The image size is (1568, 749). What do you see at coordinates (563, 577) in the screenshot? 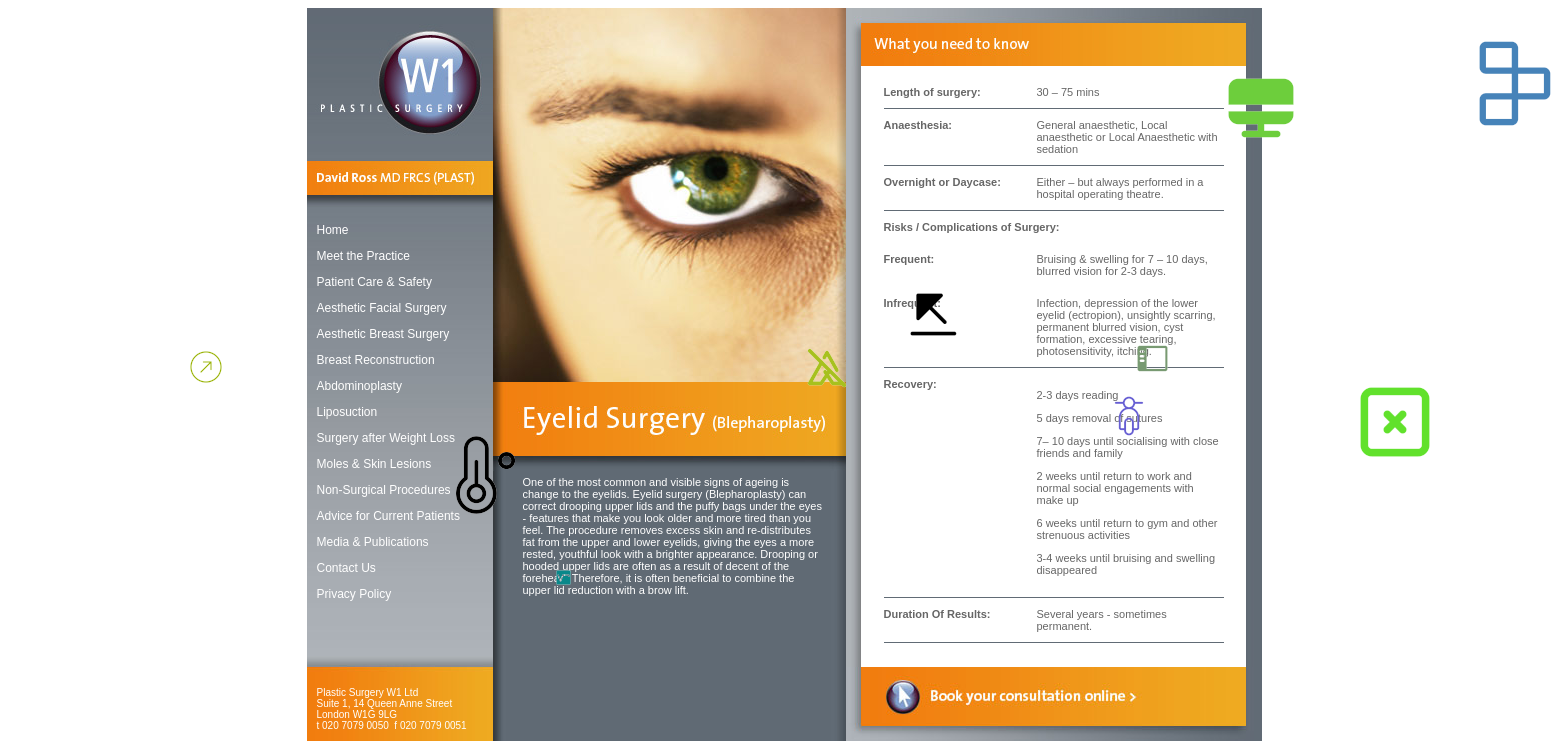
I see `insert square root symbol` at bounding box center [563, 577].